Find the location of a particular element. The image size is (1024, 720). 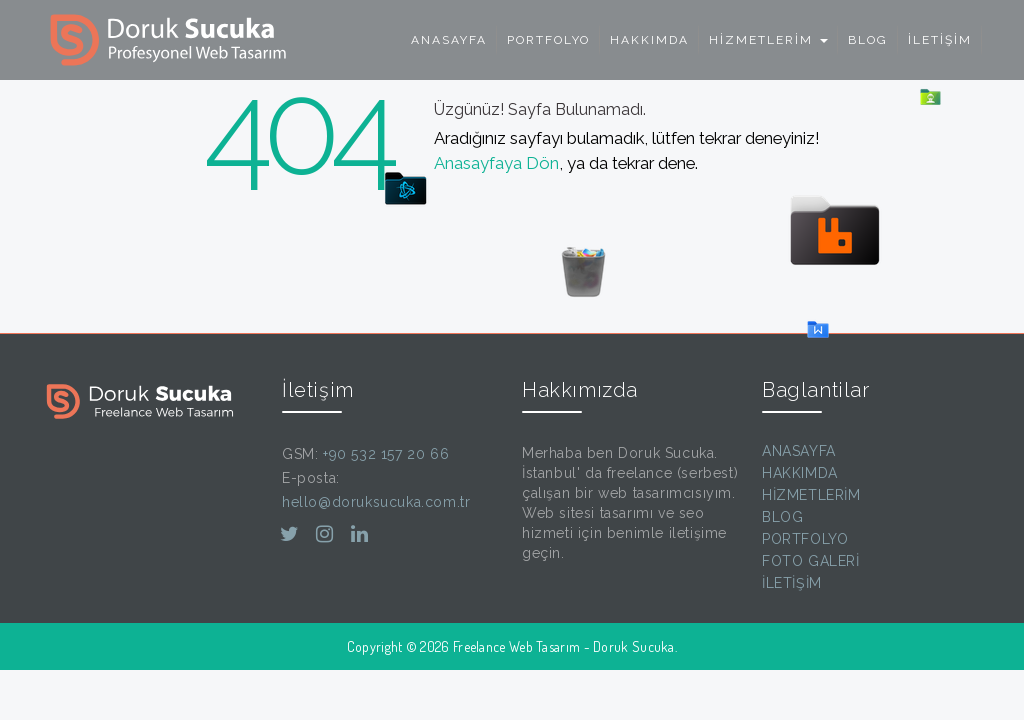

open your Battle.net games folder is located at coordinates (405, 189).